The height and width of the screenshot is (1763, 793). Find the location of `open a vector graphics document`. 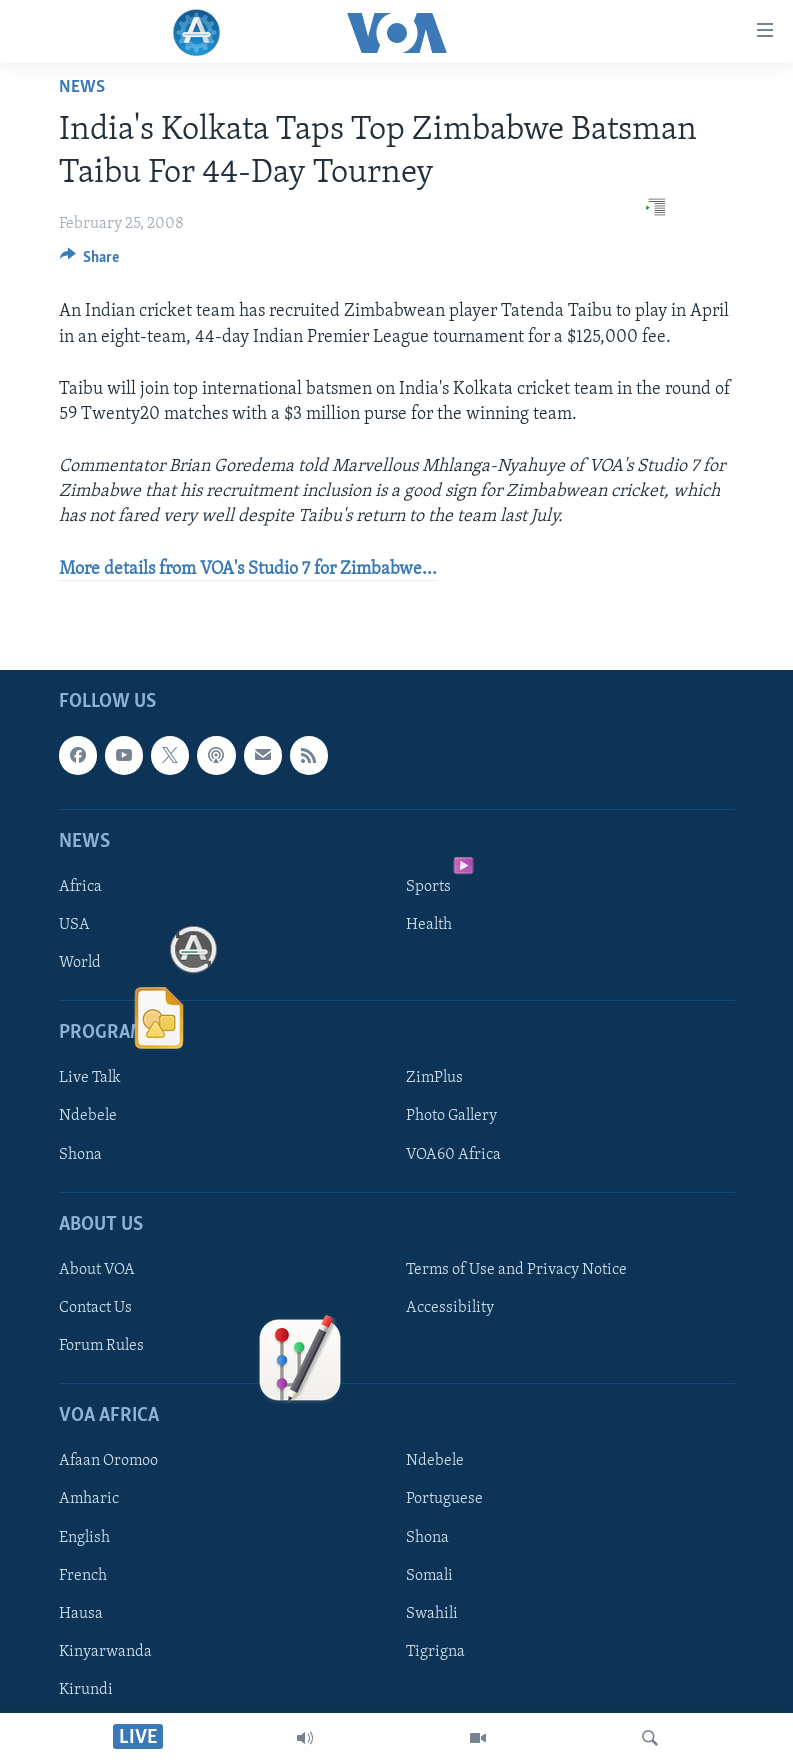

open a vector graphics document is located at coordinates (159, 1018).